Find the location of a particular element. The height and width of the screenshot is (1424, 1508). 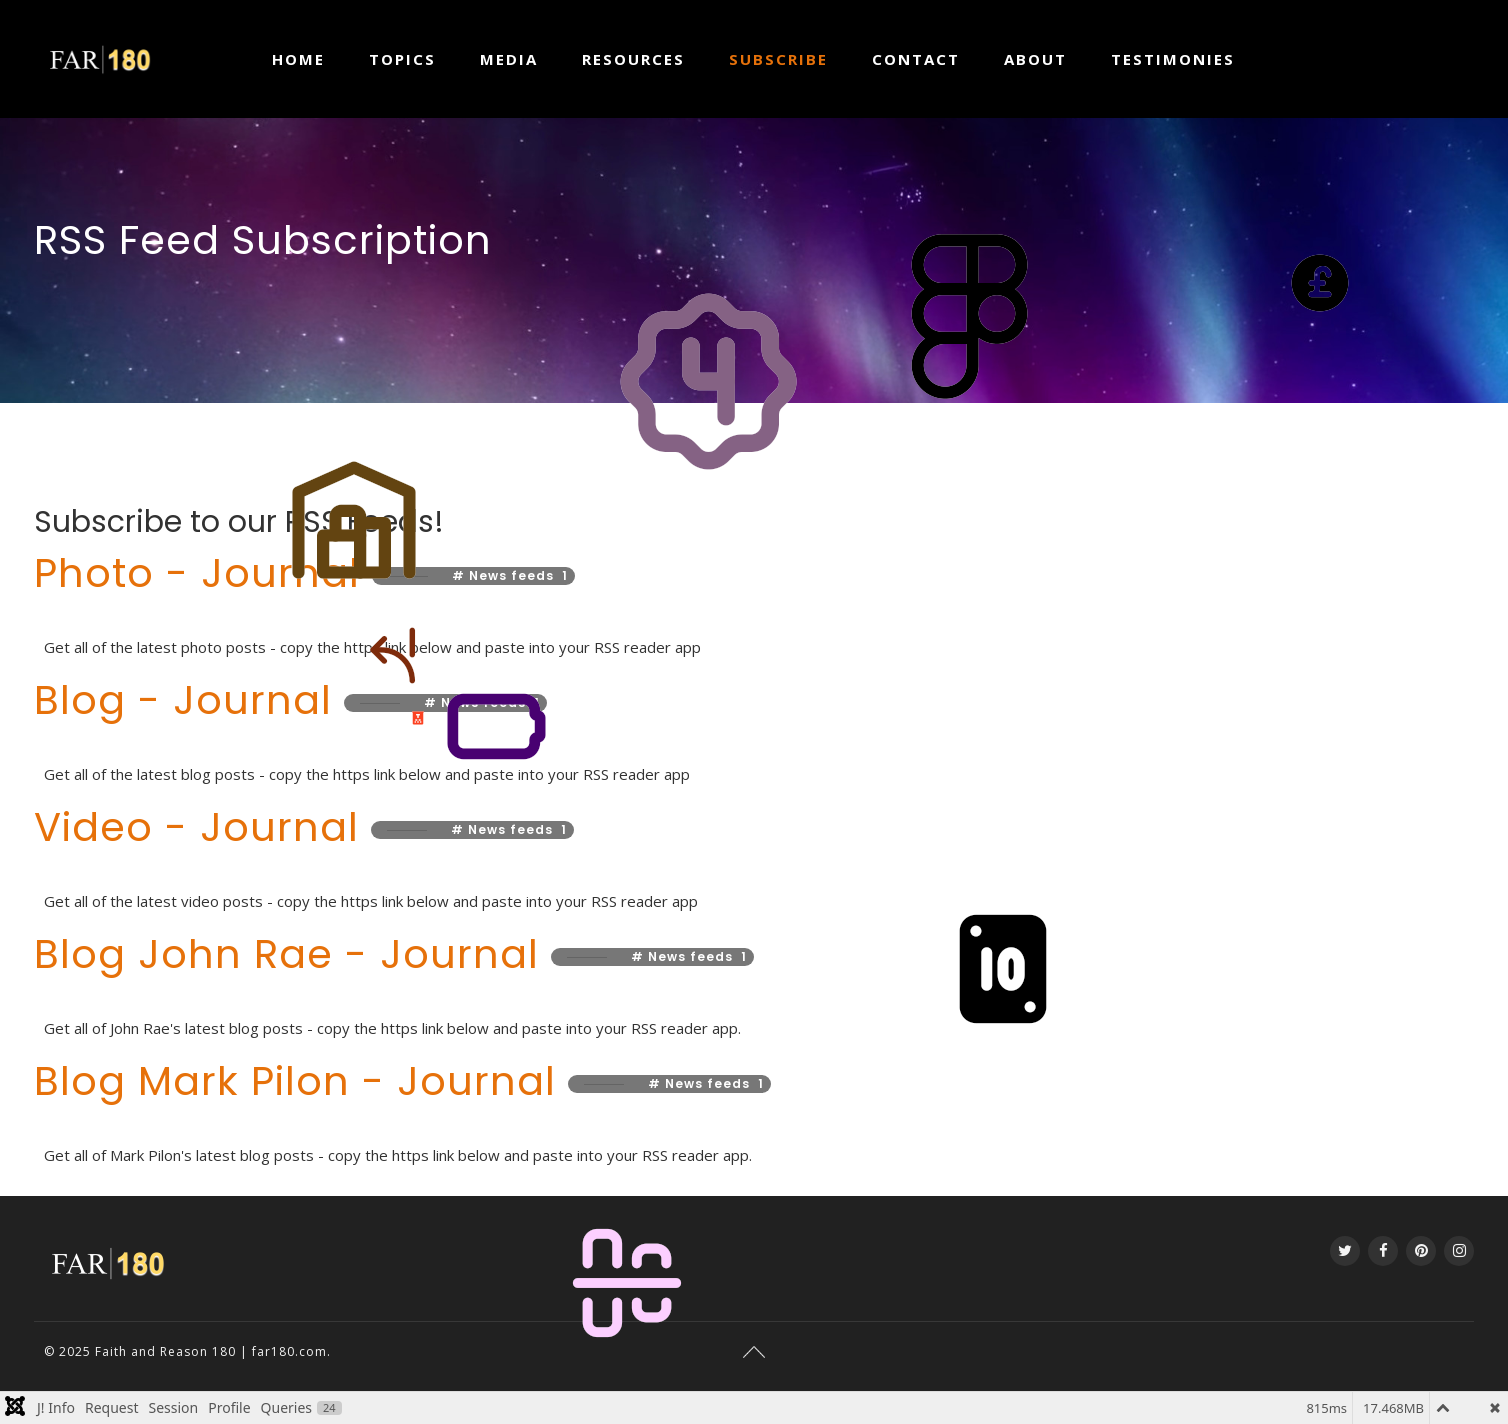

access warehouse inventory is located at coordinates (354, 517).